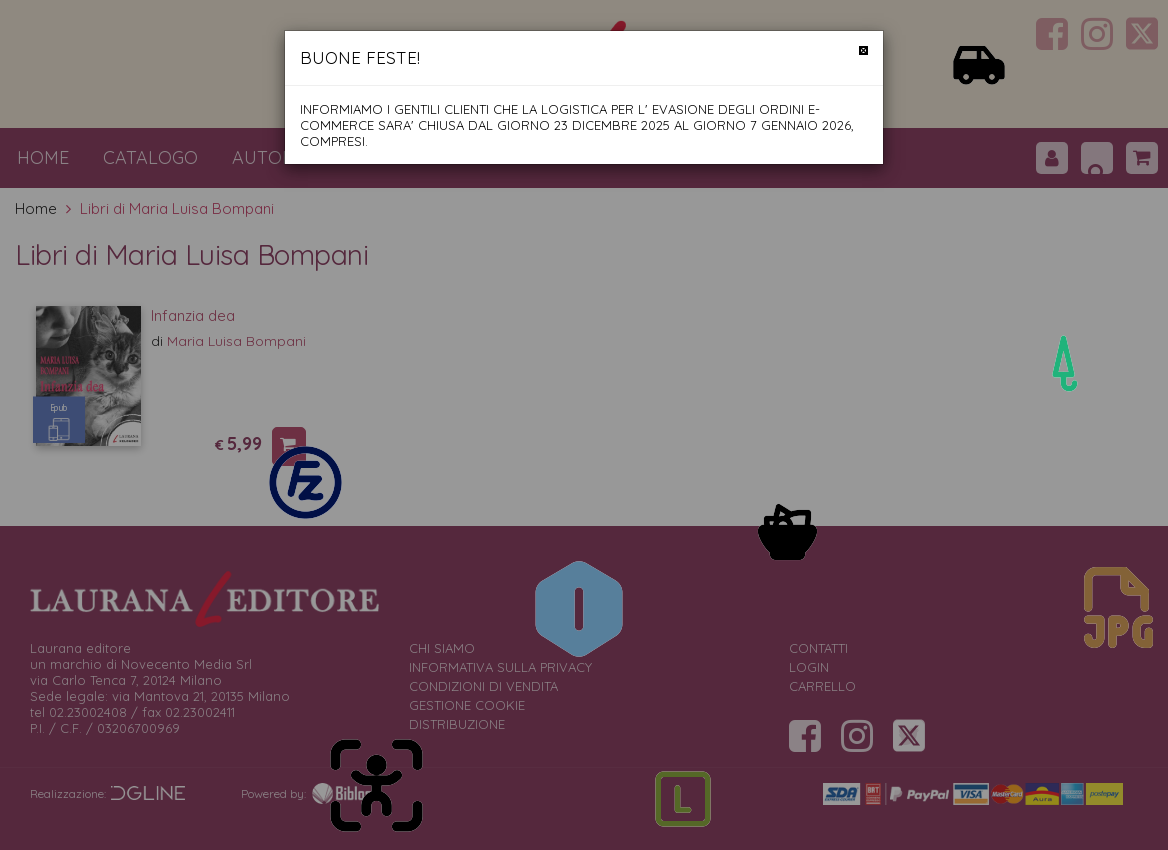  I want to click on view information or details, so click(579, 609).